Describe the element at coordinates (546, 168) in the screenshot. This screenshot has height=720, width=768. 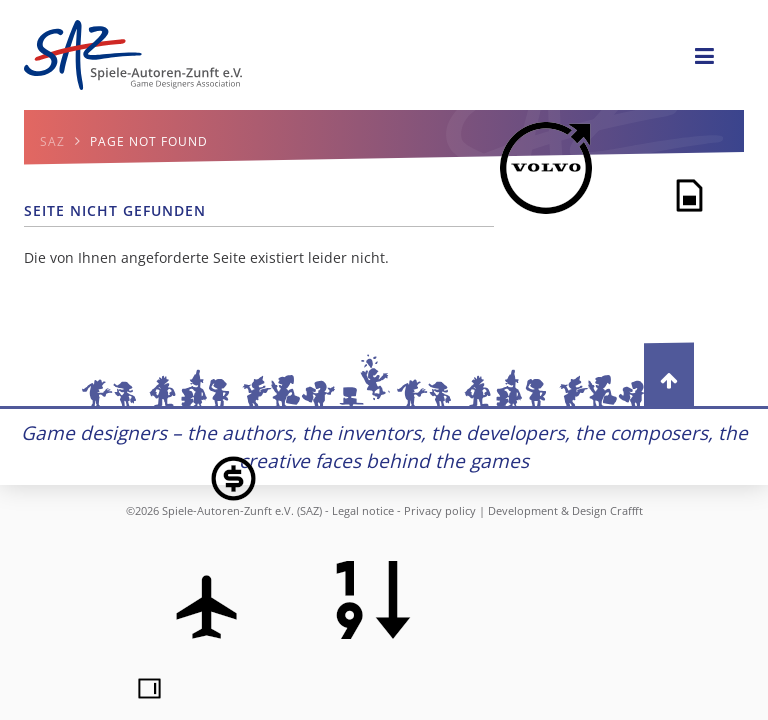
I see `Volvo brand logo` at that location.